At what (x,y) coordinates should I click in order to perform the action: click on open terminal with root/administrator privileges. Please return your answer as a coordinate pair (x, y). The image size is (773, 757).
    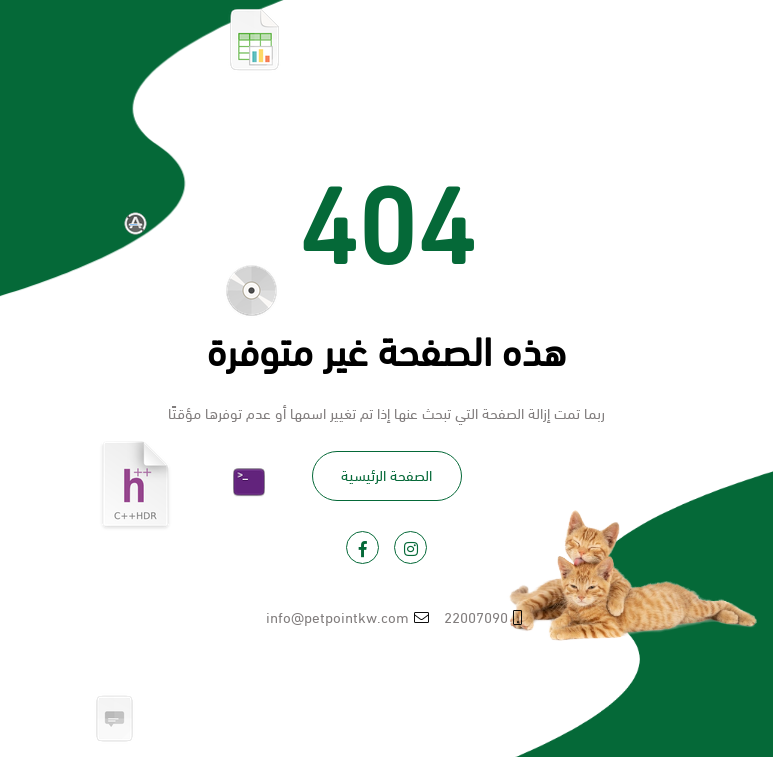
    Looking at the image, I should click on (249, 482).